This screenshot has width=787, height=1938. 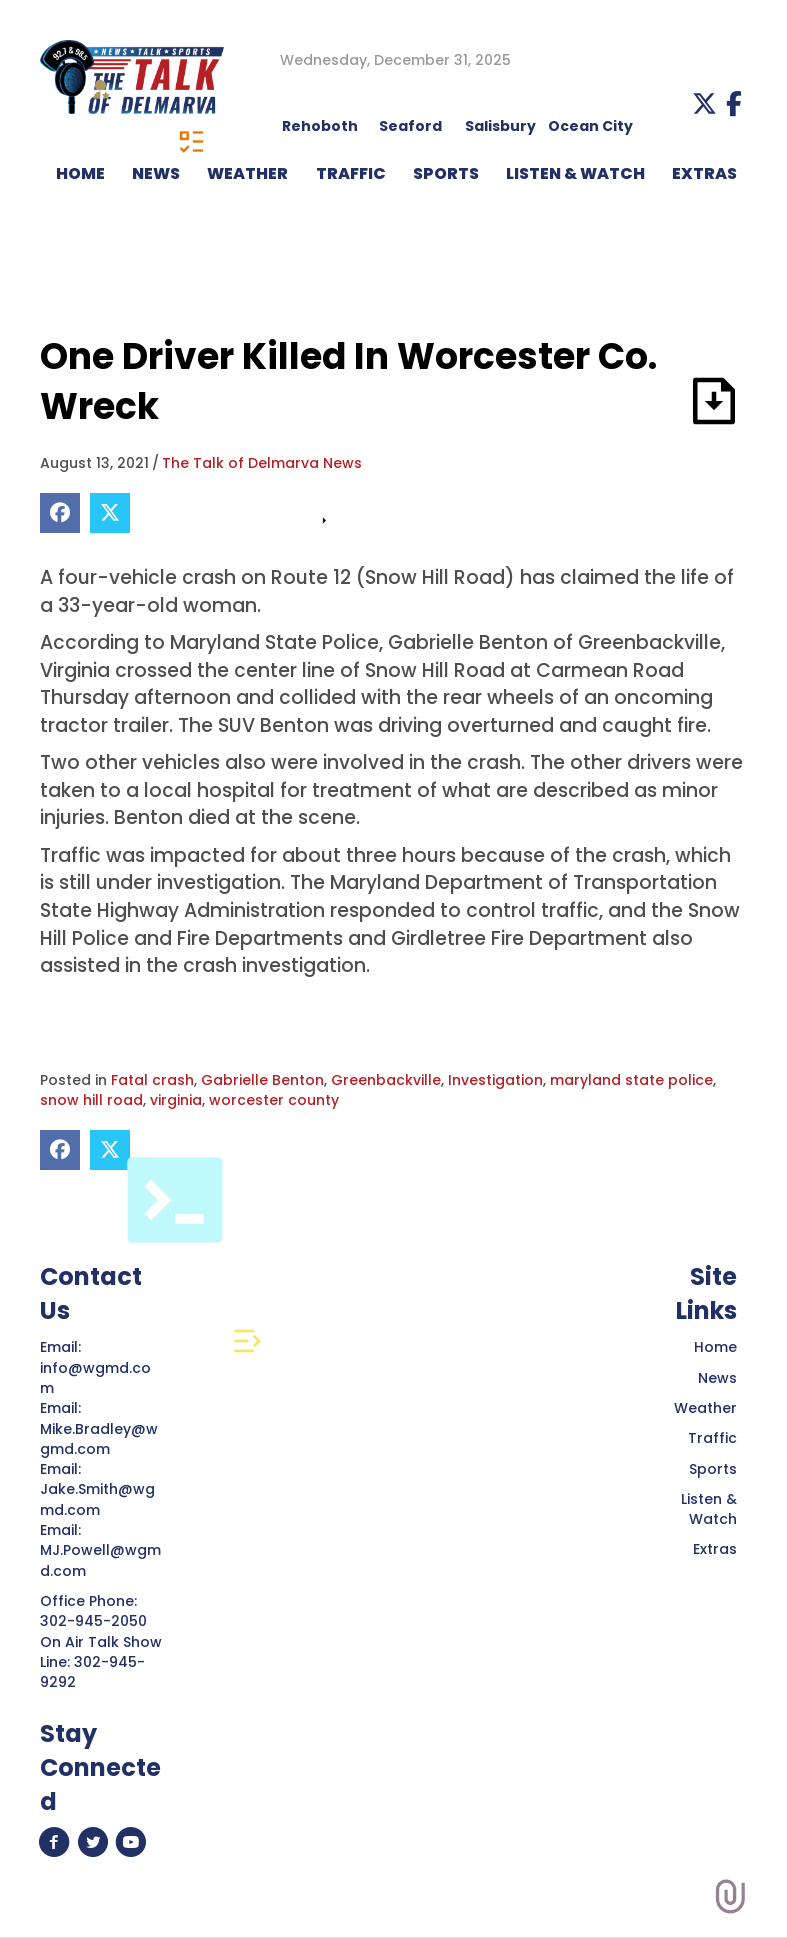 What do you see at coordinates (729, 1896) in the screenshot?
I see `attach a file to your message` at bounding box center [729, 1896].